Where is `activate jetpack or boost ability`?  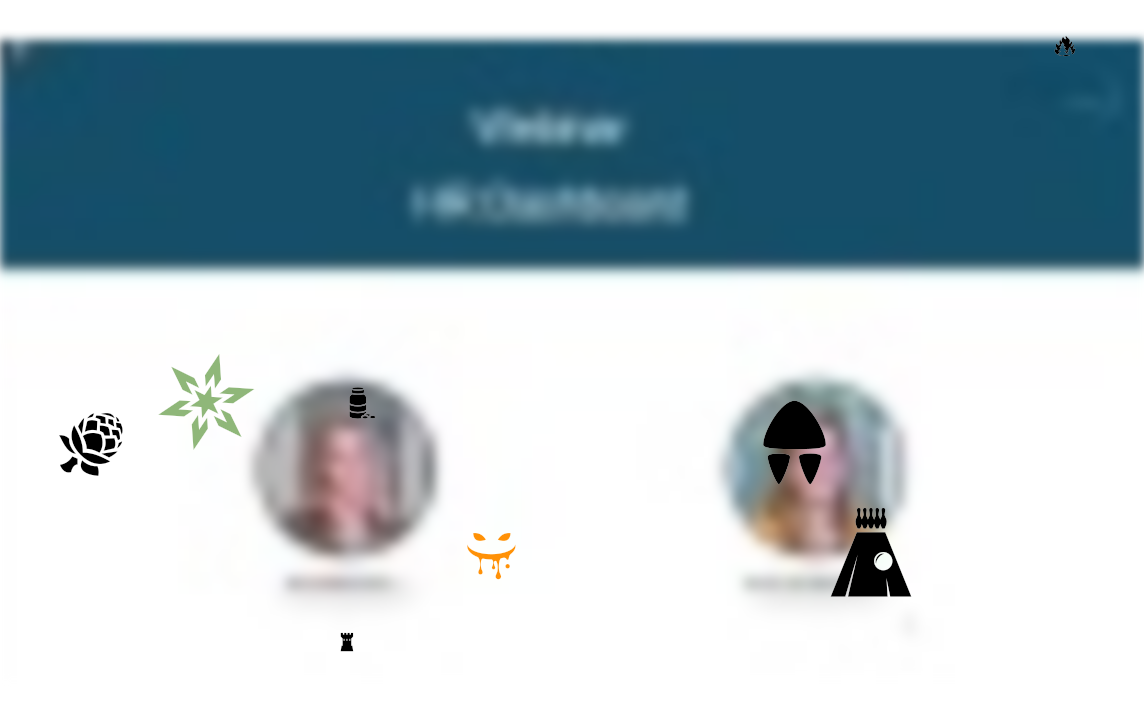 activate jetpack or boost ability is located at coordinates (794, 442).